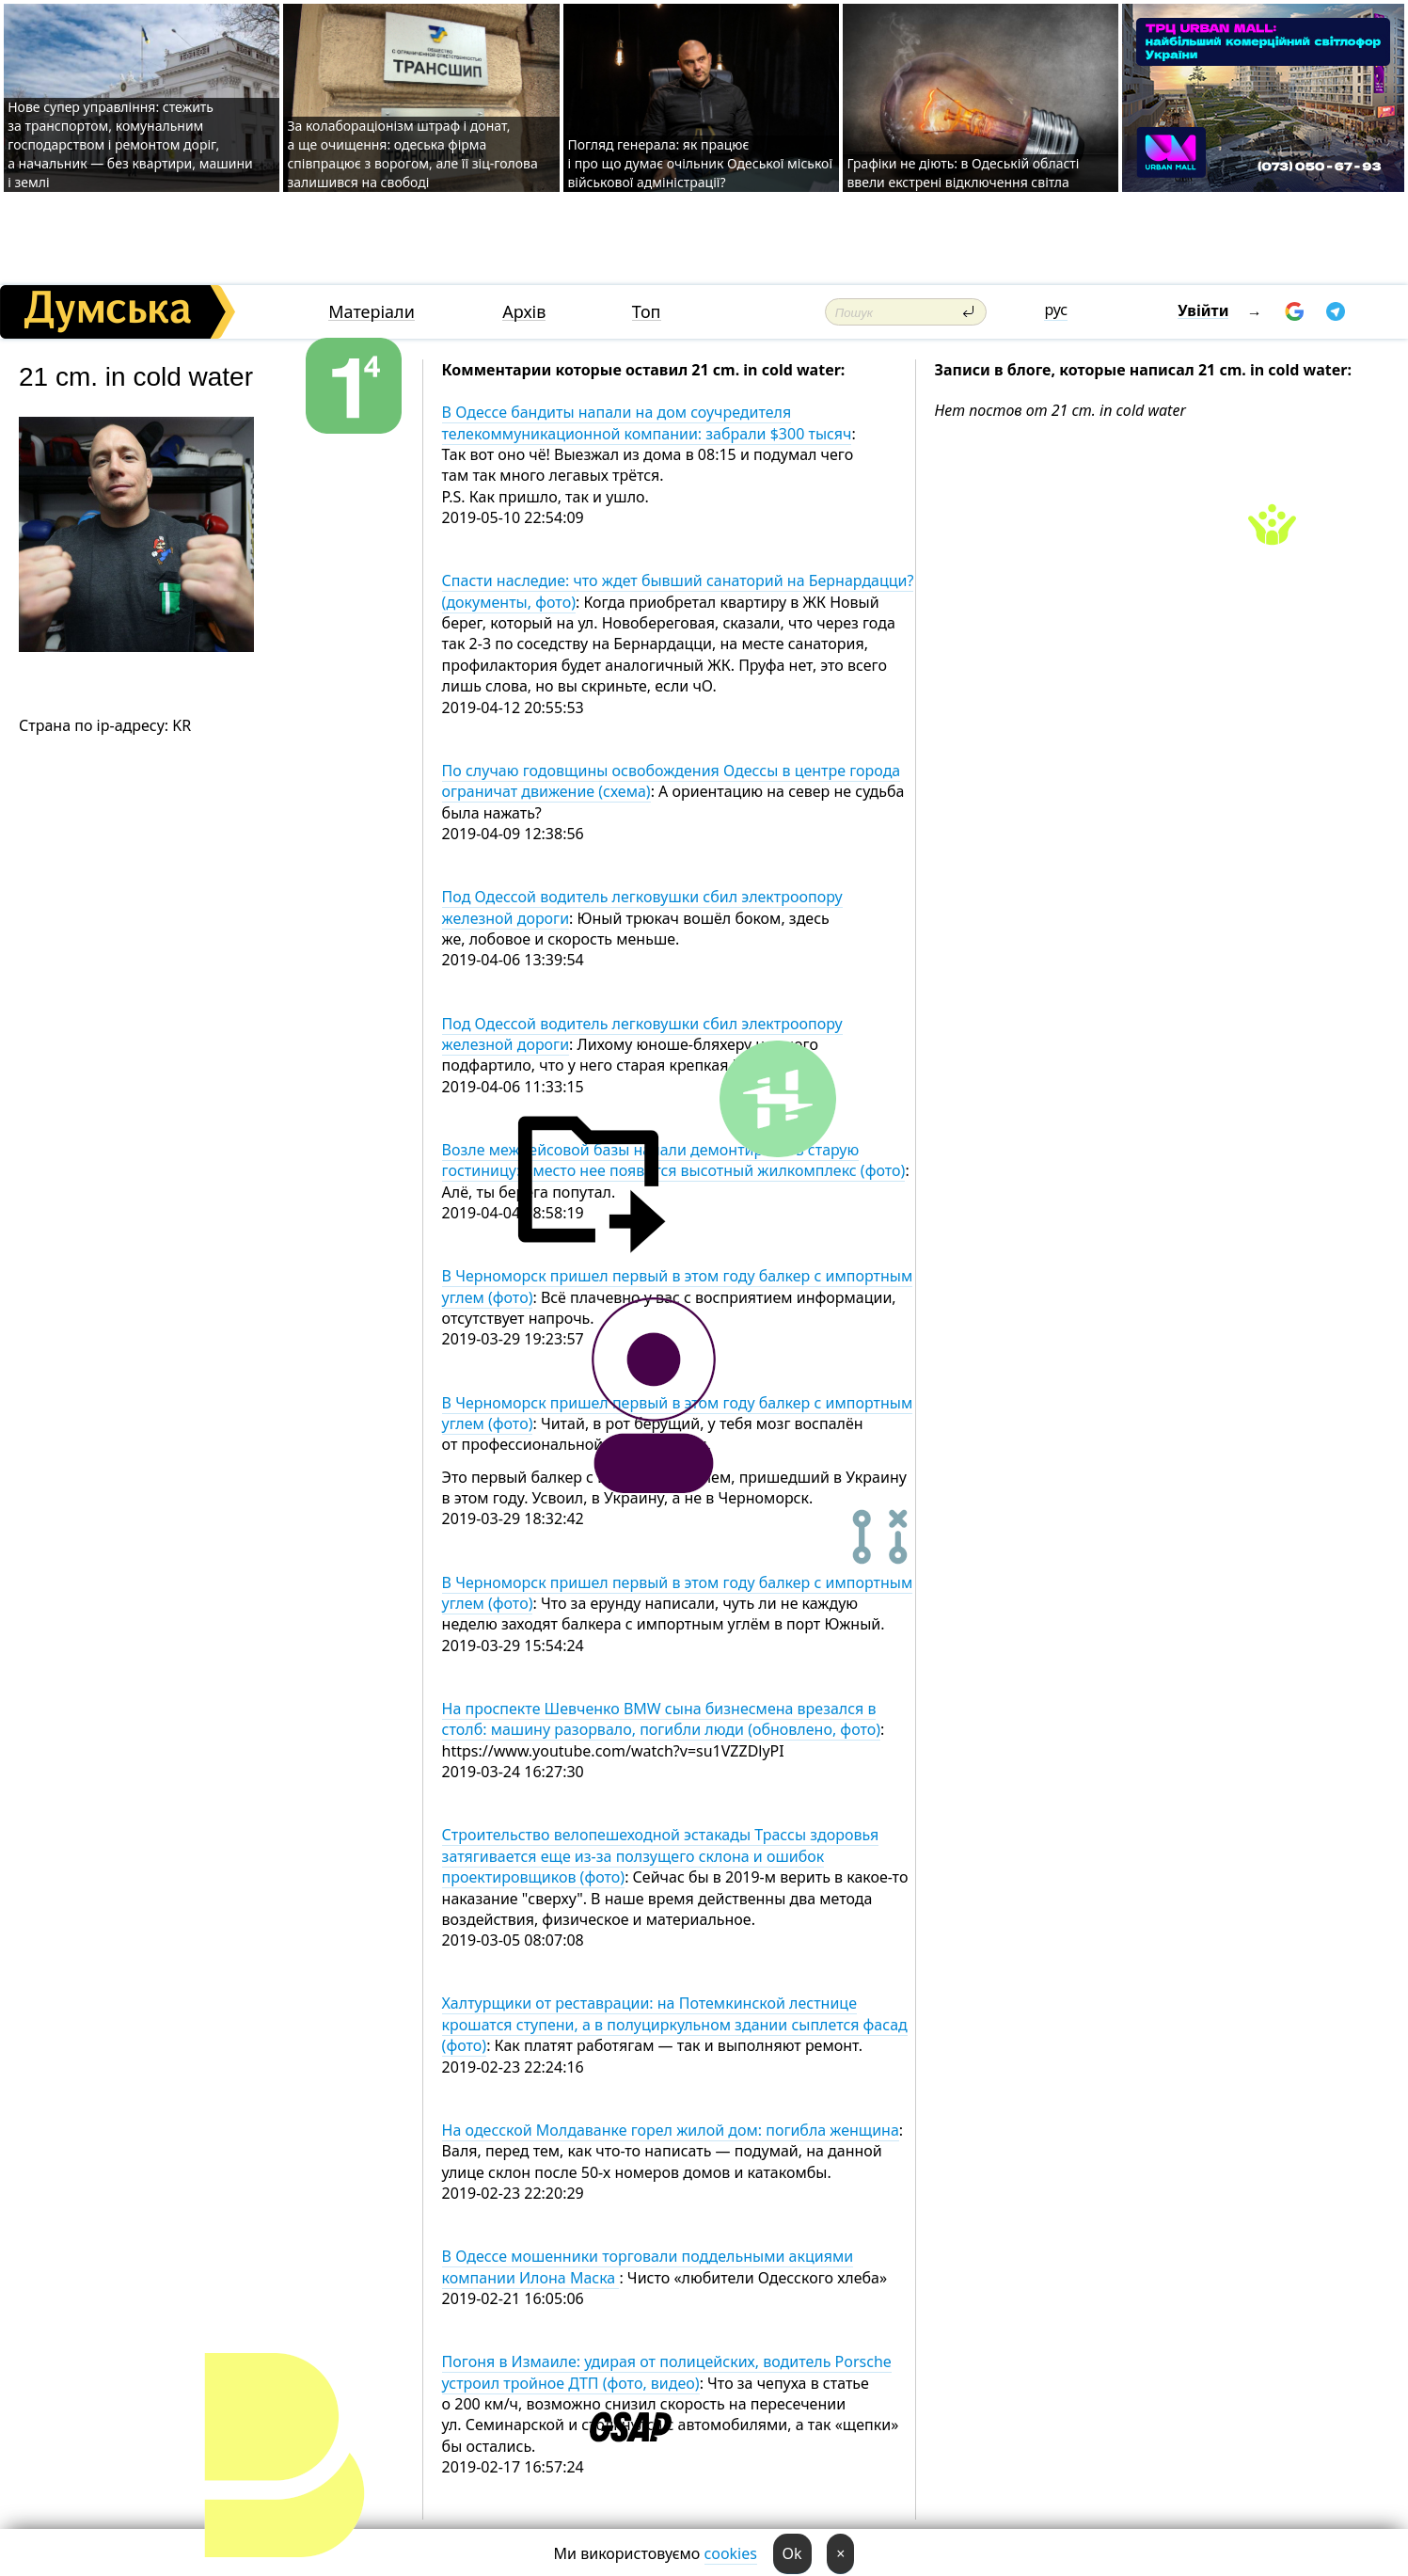  What do you see at coordinates (879, 1536) in the screenshot?
I see `close or cancel a pull request` at bounding box center [879, 1536].